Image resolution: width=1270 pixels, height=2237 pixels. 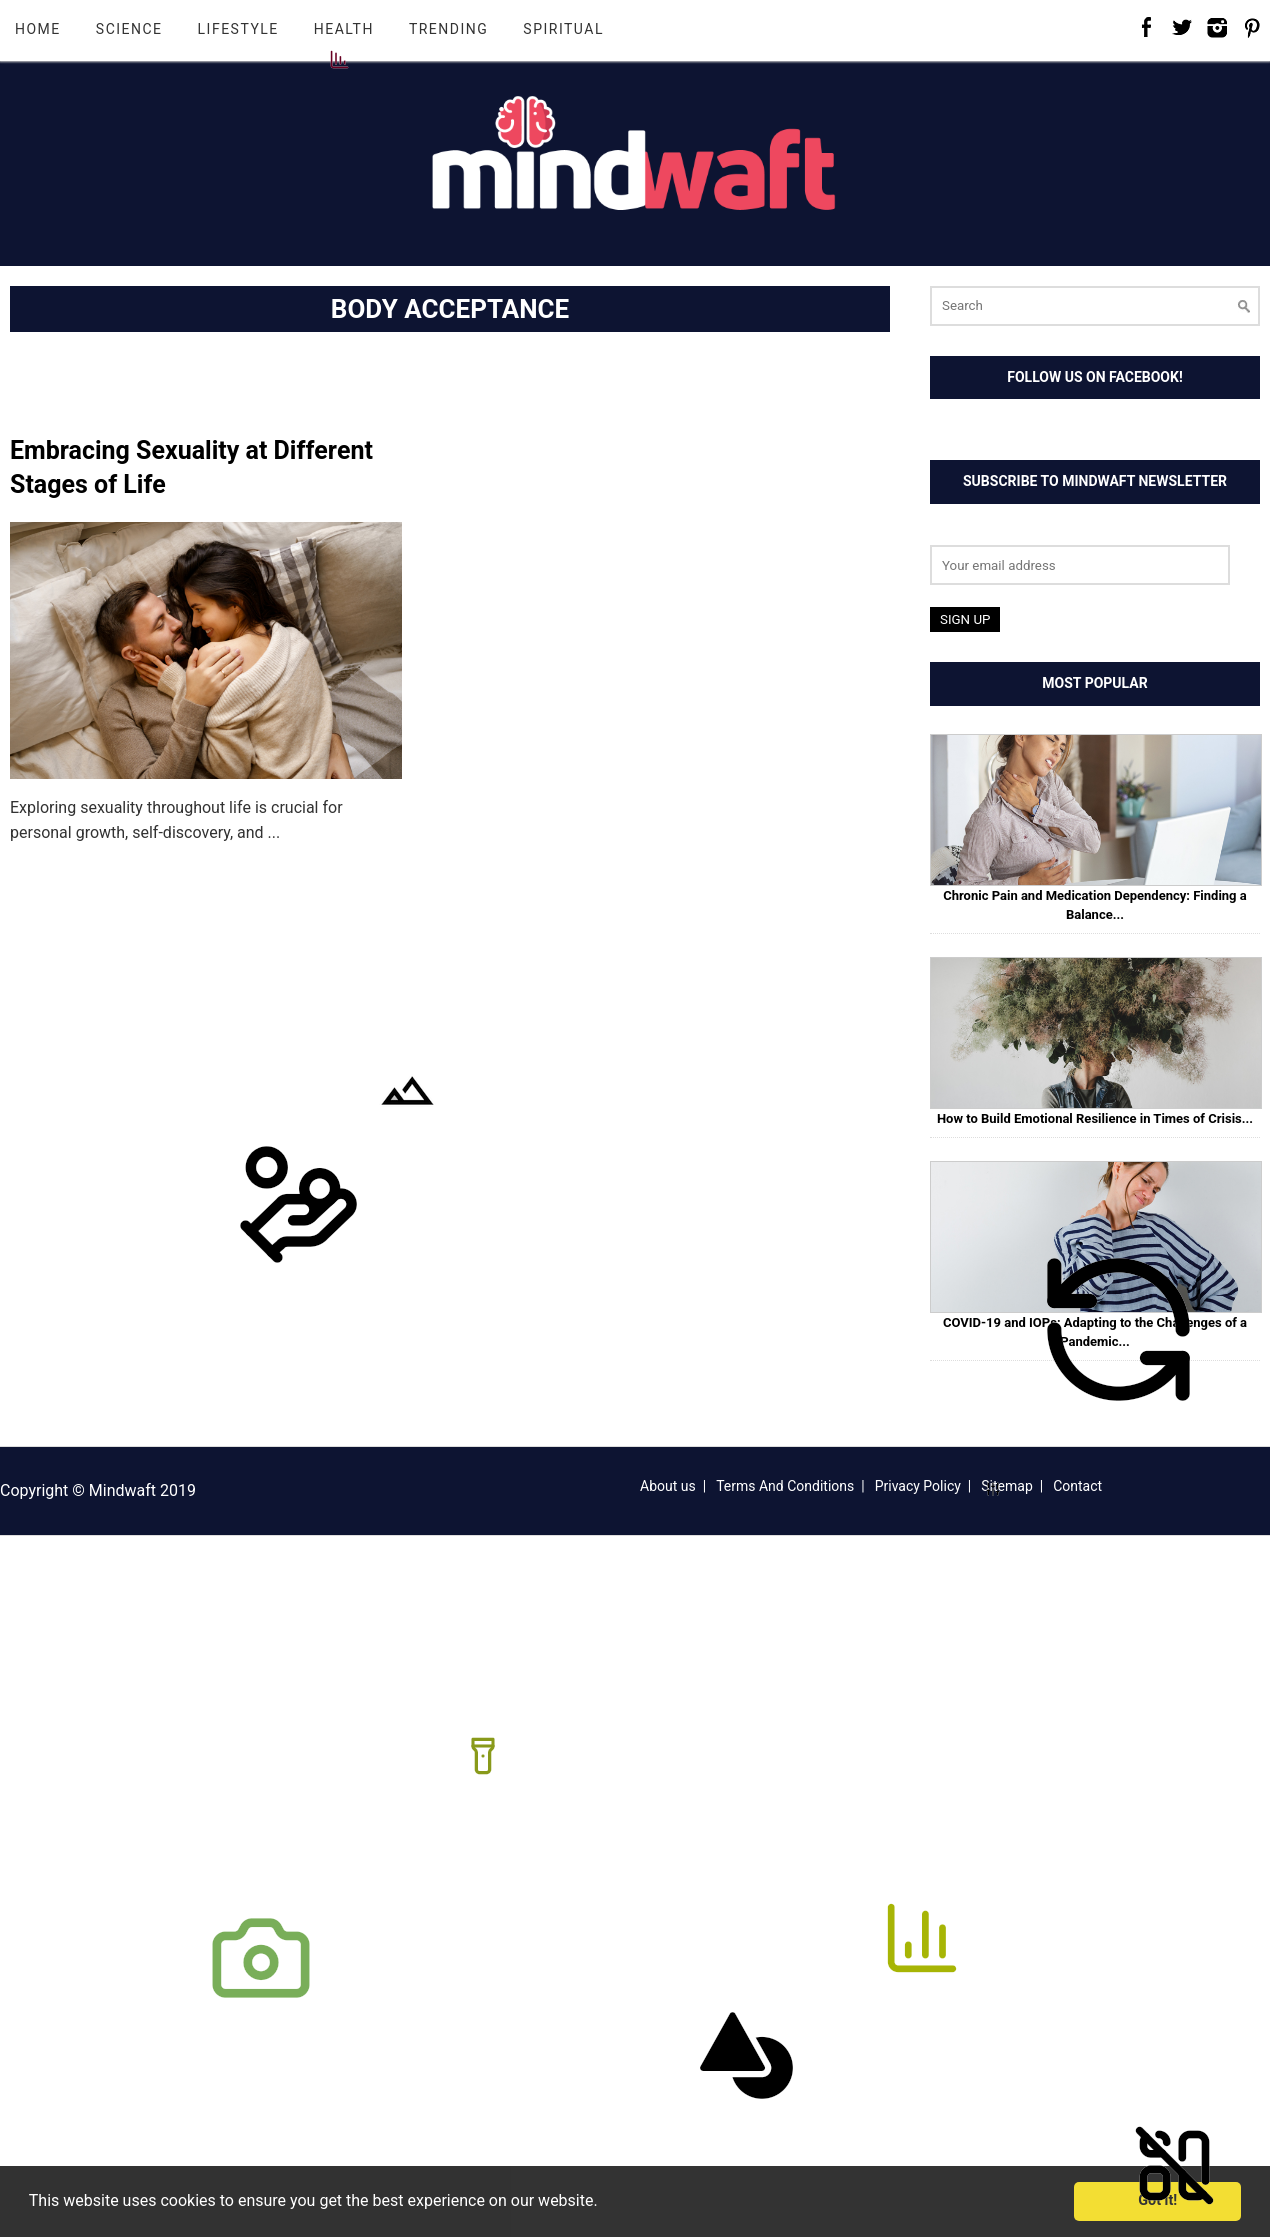 What do you see at coordinates (298, 1204) in the screenshot?
I see `make a payment or donation` at bounding box center [298, 1204].